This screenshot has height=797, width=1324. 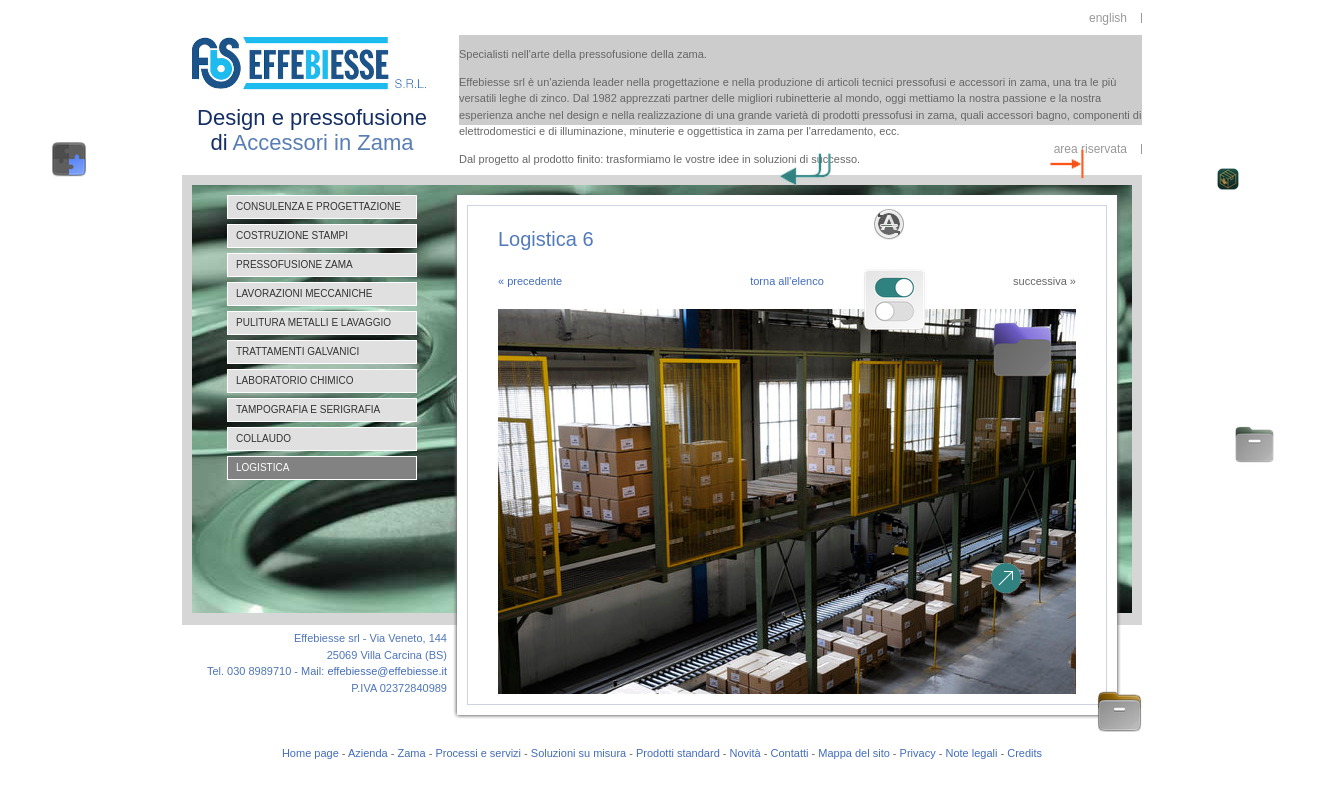 I want to click on open the file manager application, so click(x=1119, y=711).